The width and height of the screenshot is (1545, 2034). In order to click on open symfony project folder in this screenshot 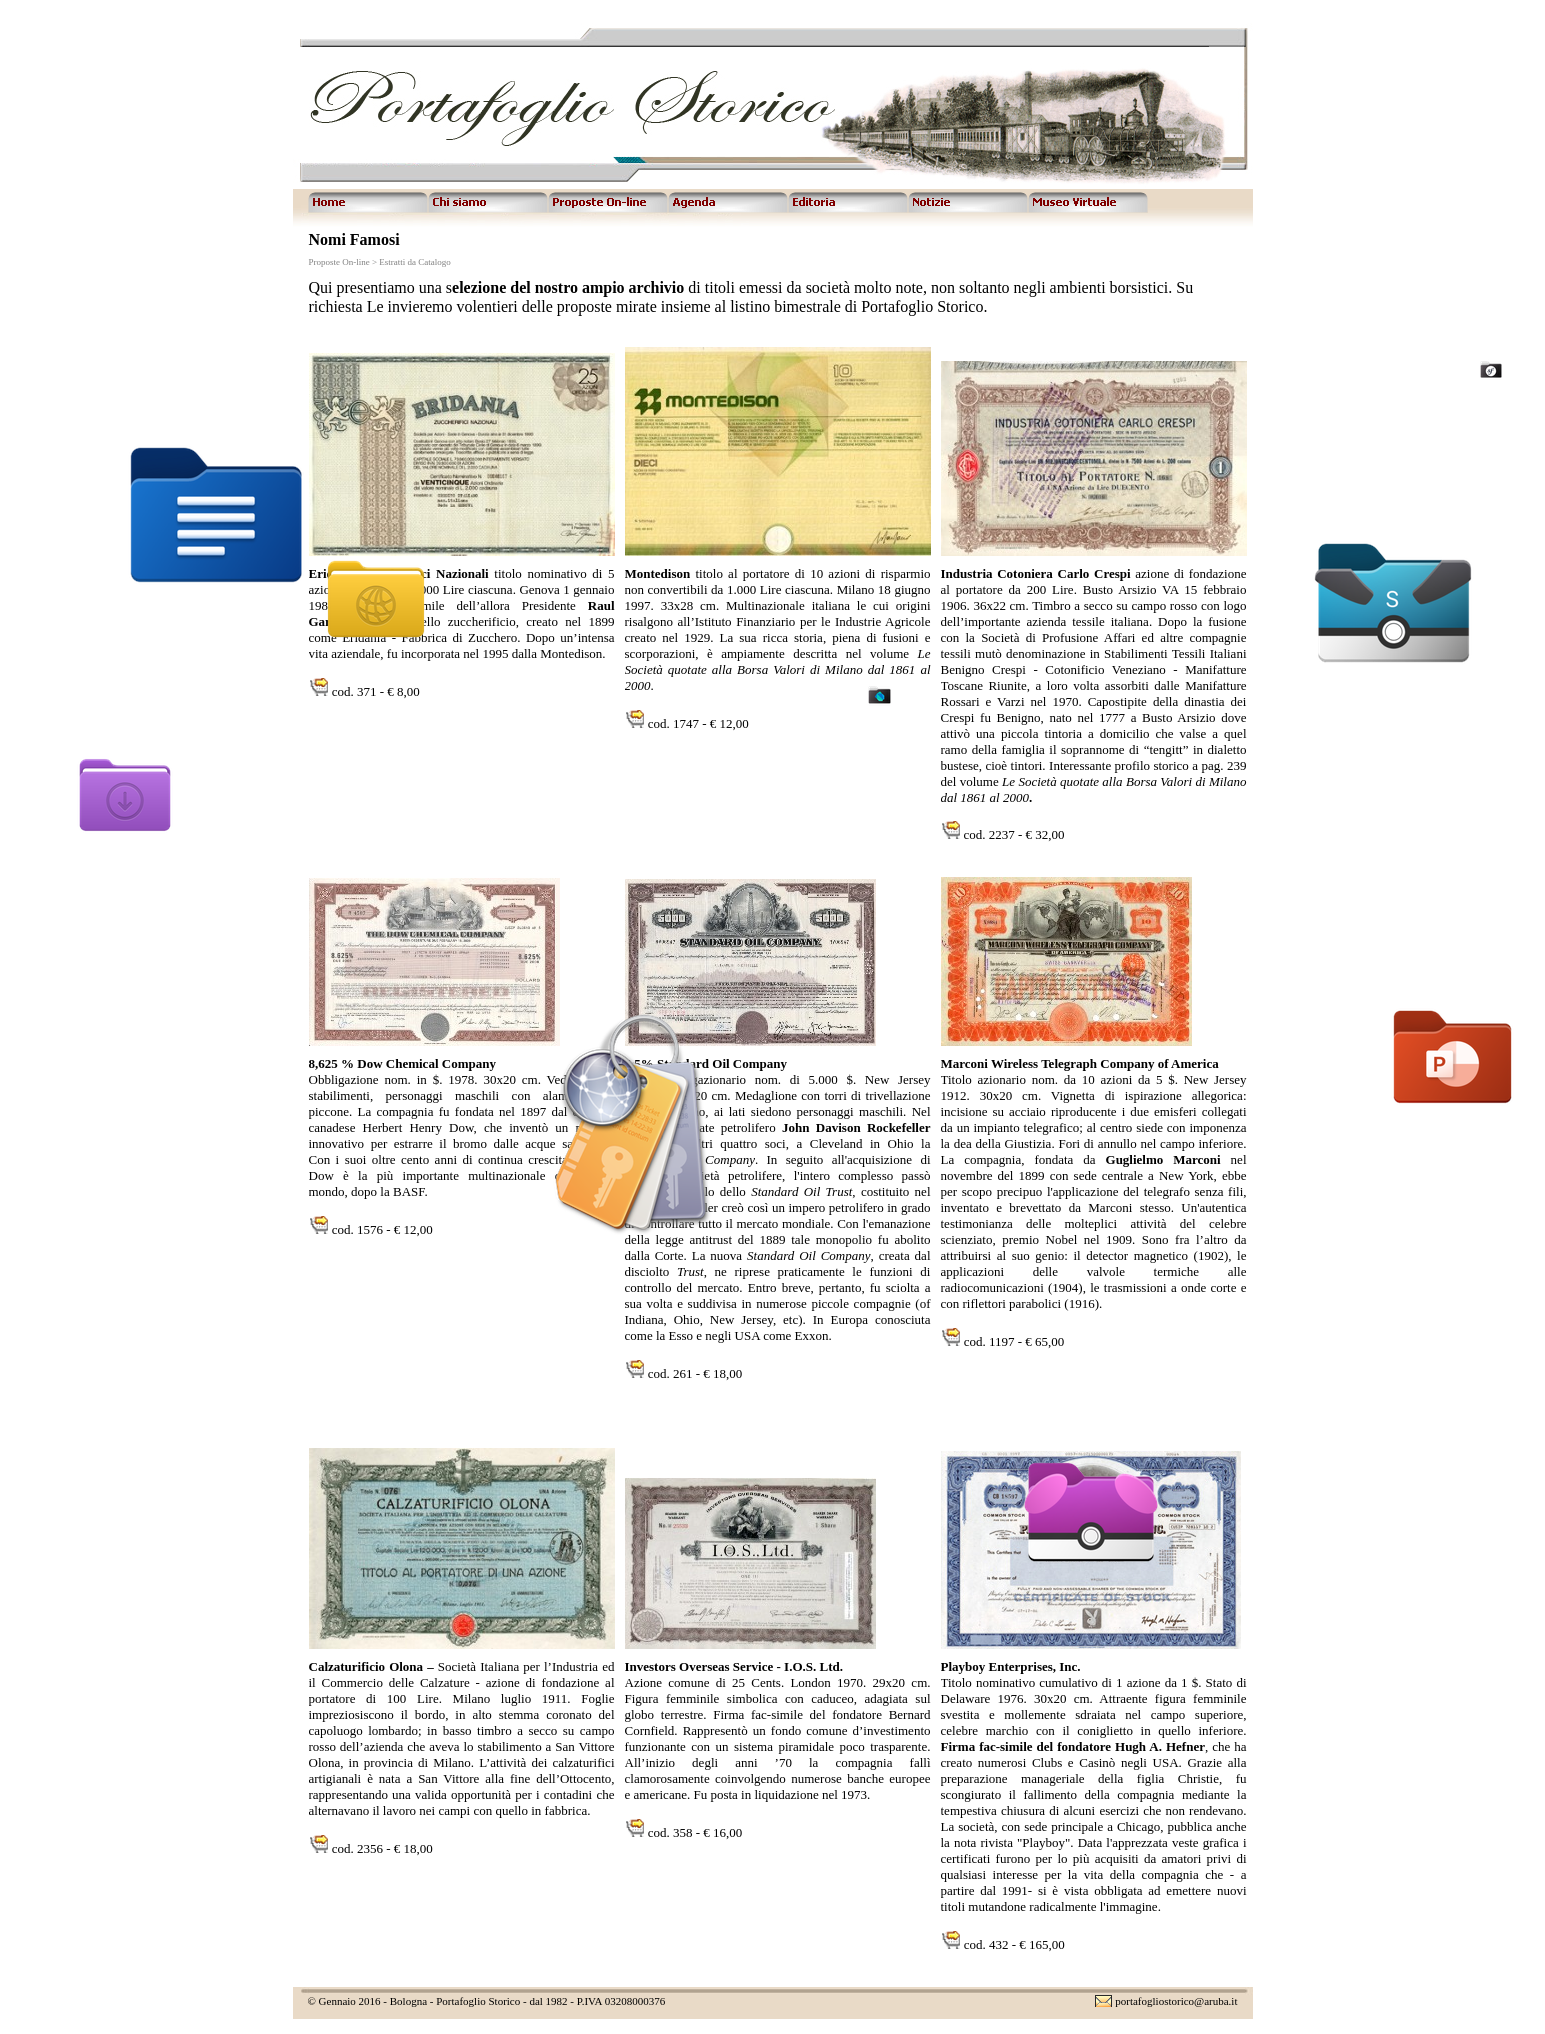, I will do `click(1491, 370)`.